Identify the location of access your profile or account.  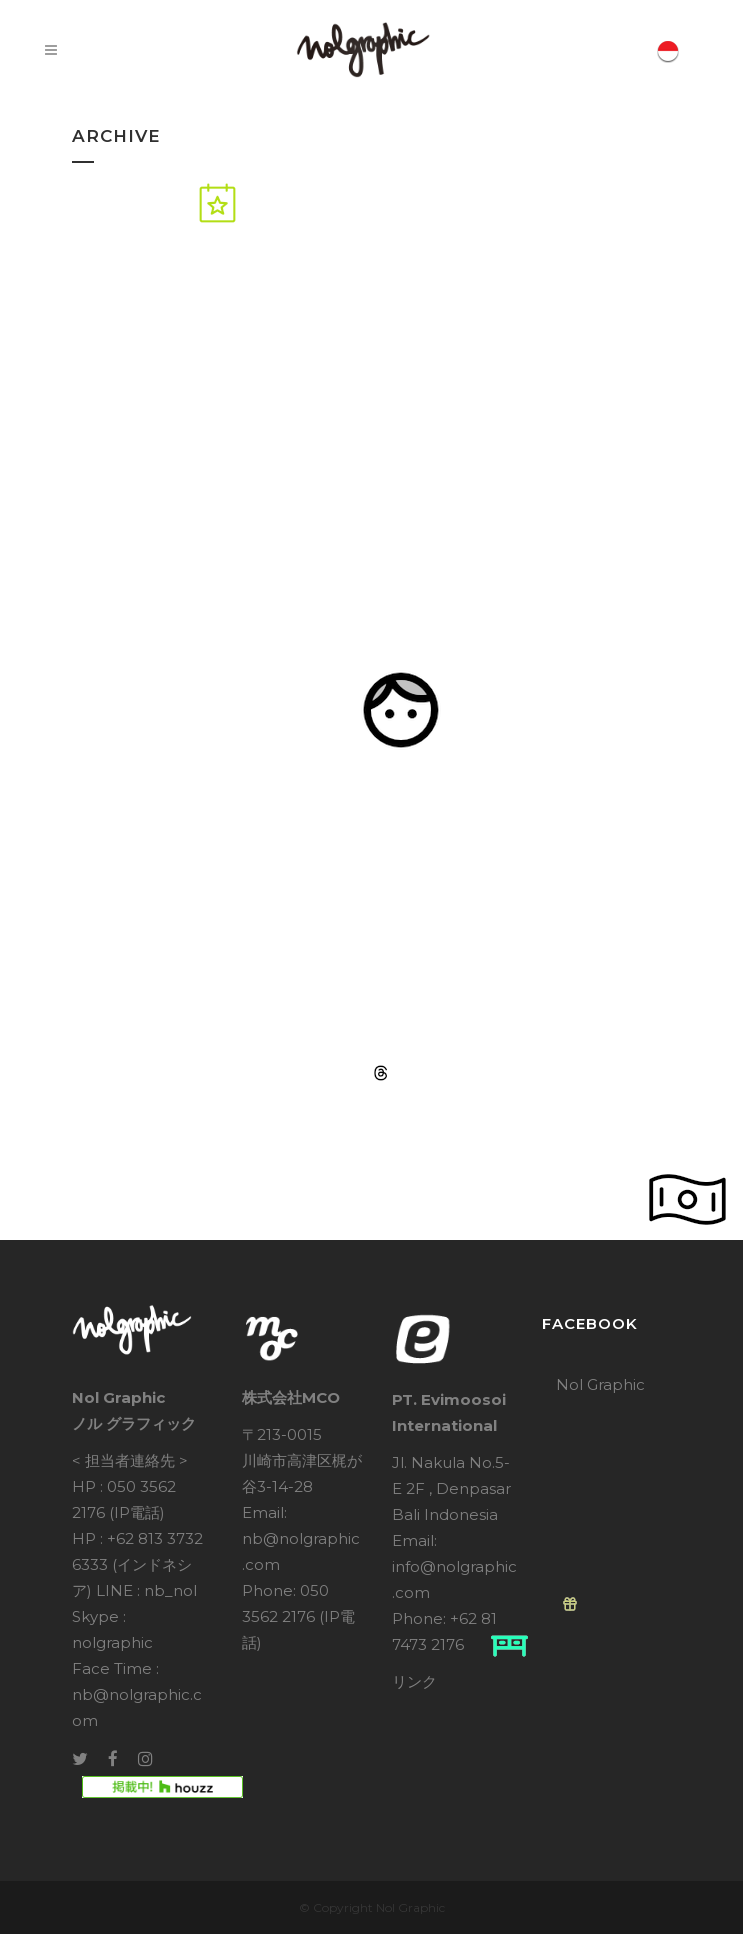
(401, 710).